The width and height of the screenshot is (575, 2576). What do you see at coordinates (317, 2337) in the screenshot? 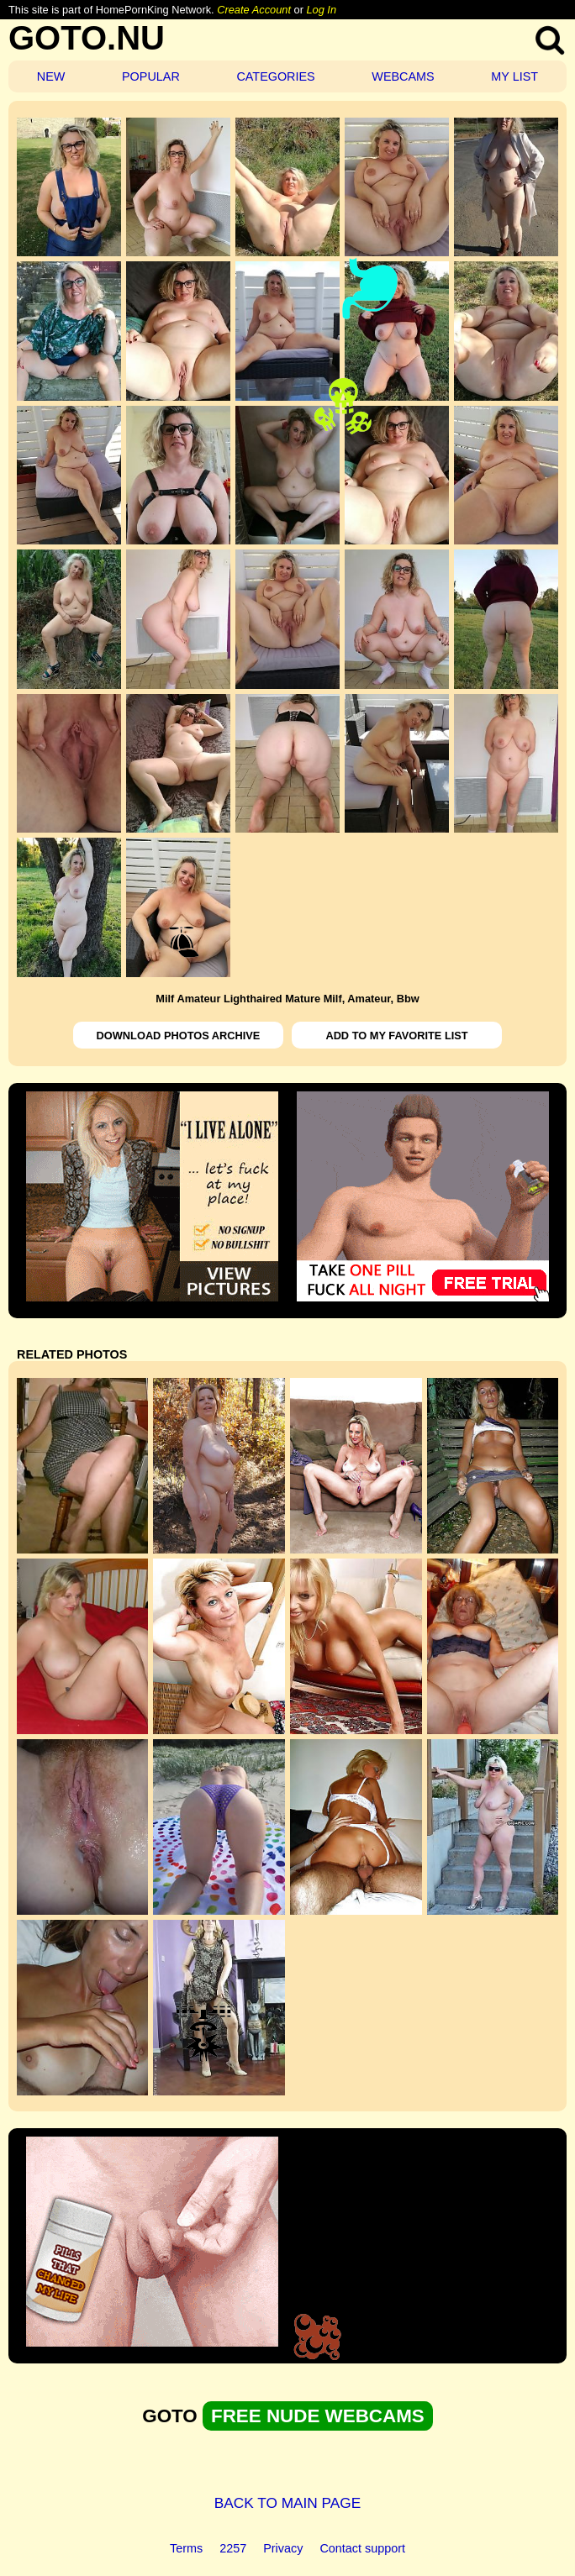
I see `indicates foam or bubbles effect in game` at bounding box center [317, 2337].